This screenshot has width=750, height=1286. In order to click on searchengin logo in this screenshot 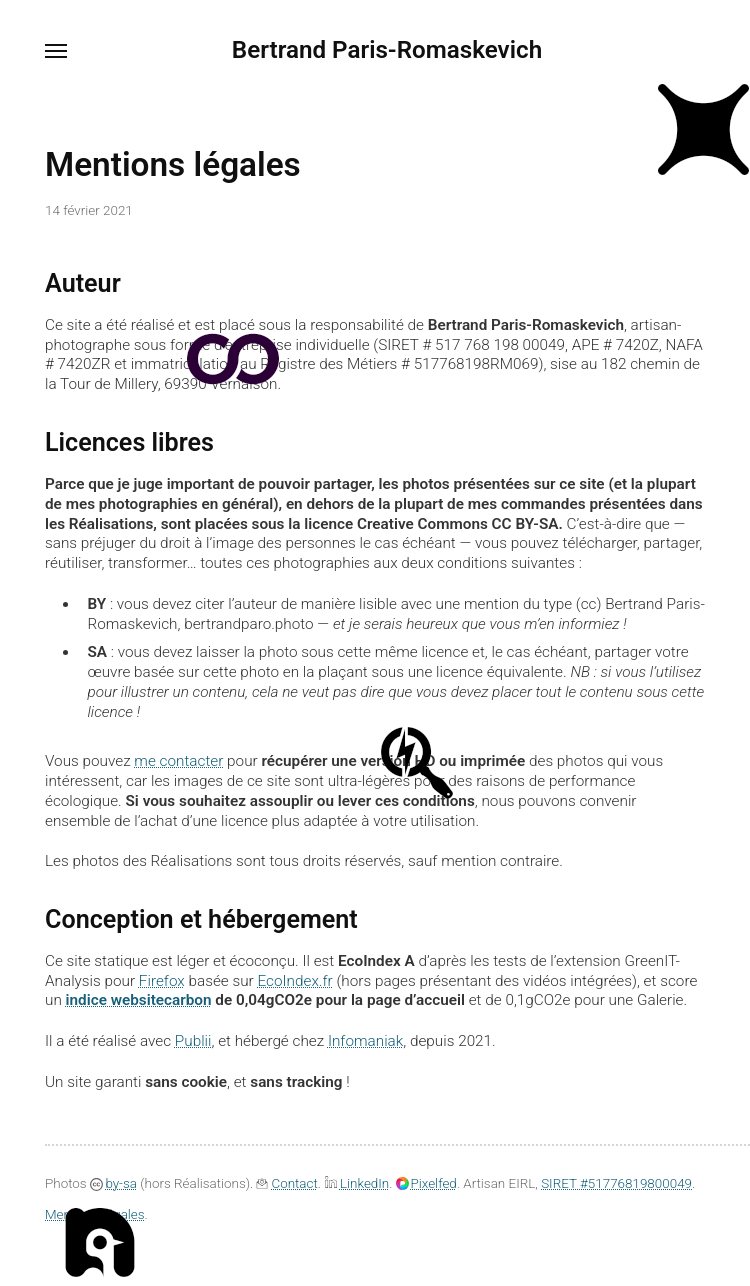, I will do `click(417, 762)`.